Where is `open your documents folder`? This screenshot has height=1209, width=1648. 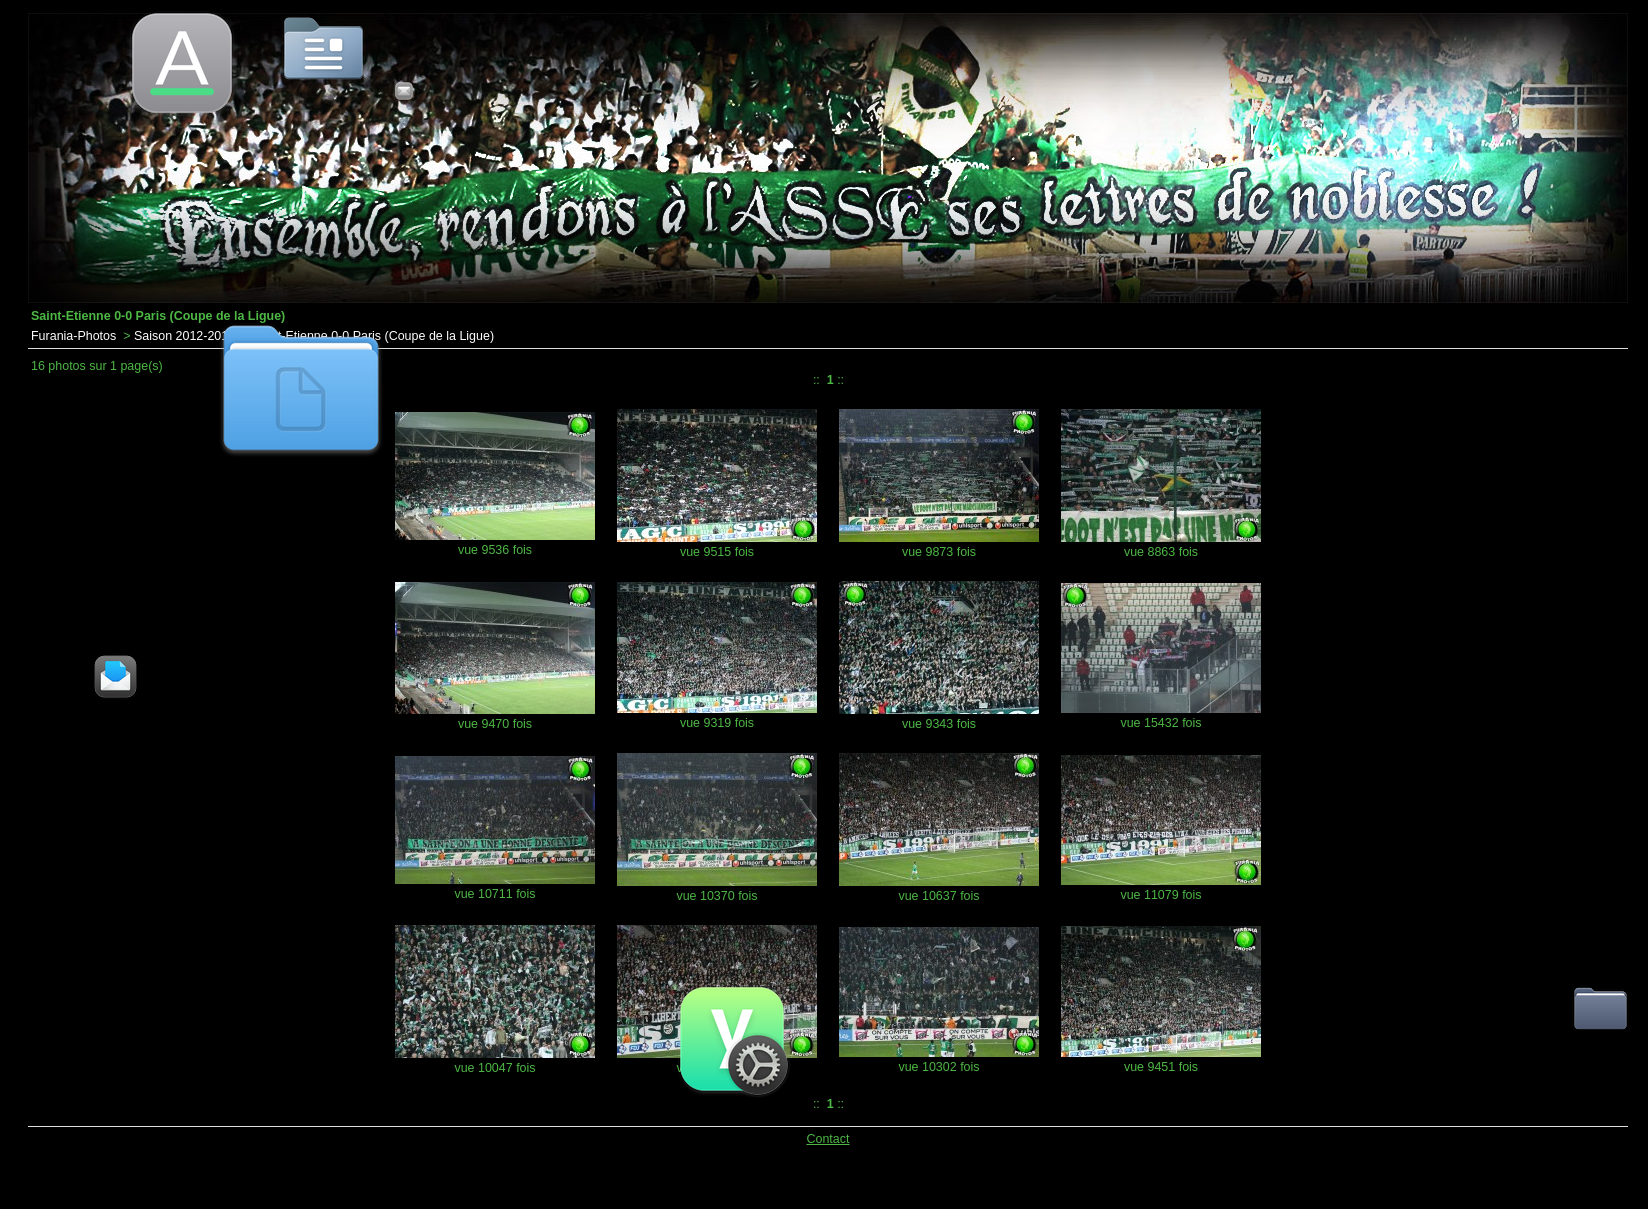
open your documents folder is located at coordinates (323, 50).